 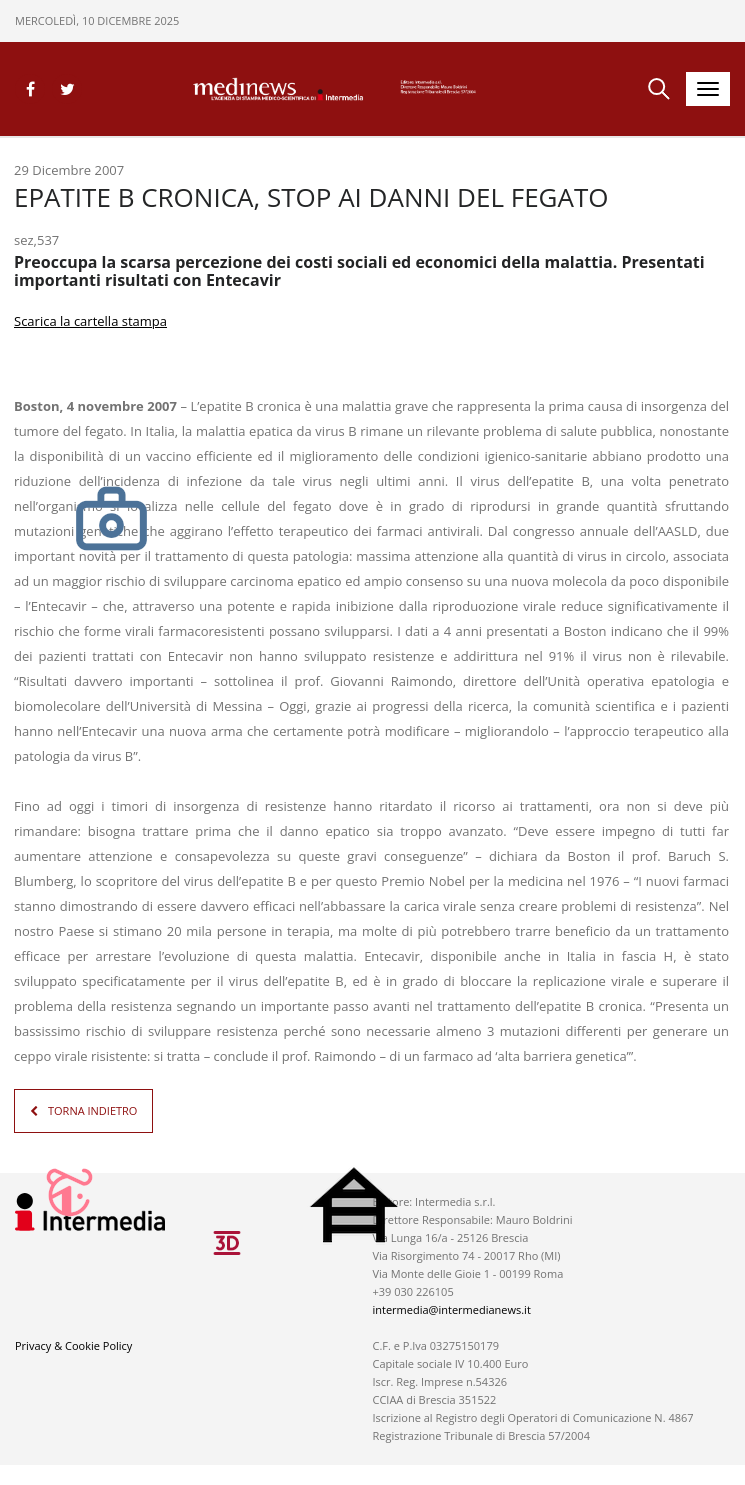 What do you see at coordinates (227, 1243) in the screenshot?
I see `switch to 3D view mode` at bounding box center [227, 1243].